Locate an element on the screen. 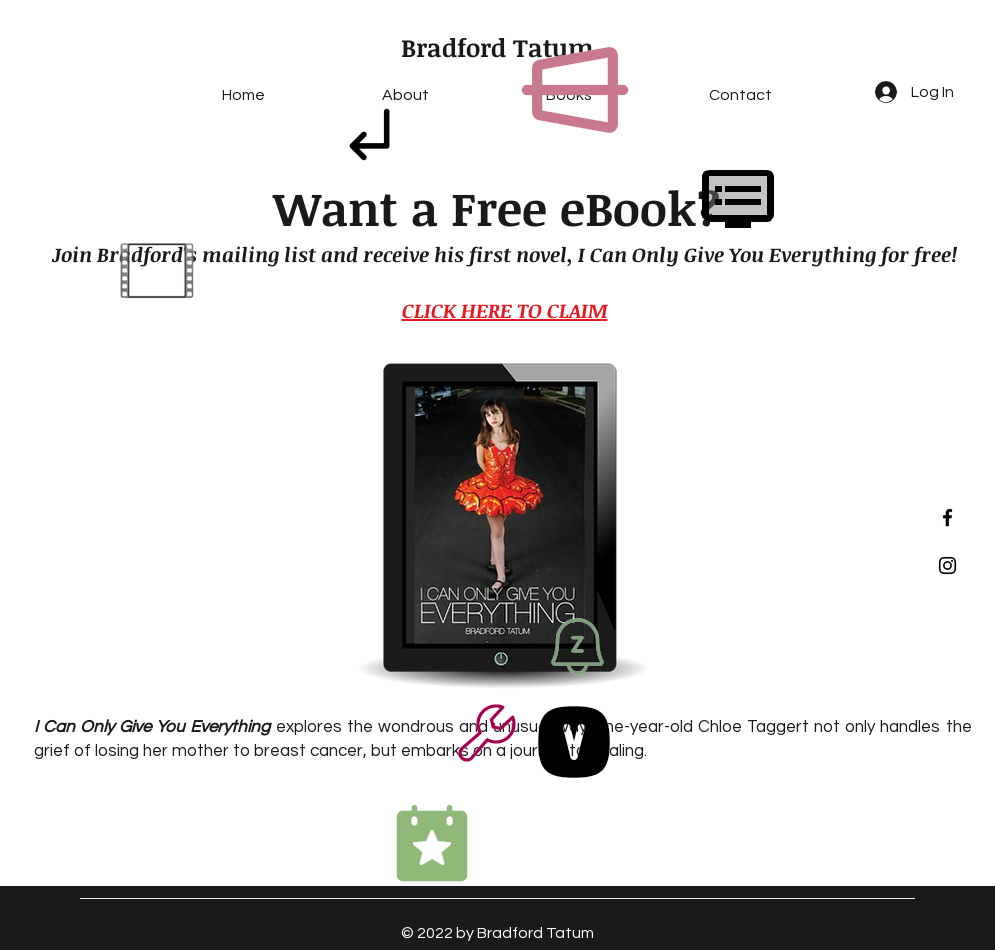  indicates a verified status or badge is located at coordinates (574, 742).